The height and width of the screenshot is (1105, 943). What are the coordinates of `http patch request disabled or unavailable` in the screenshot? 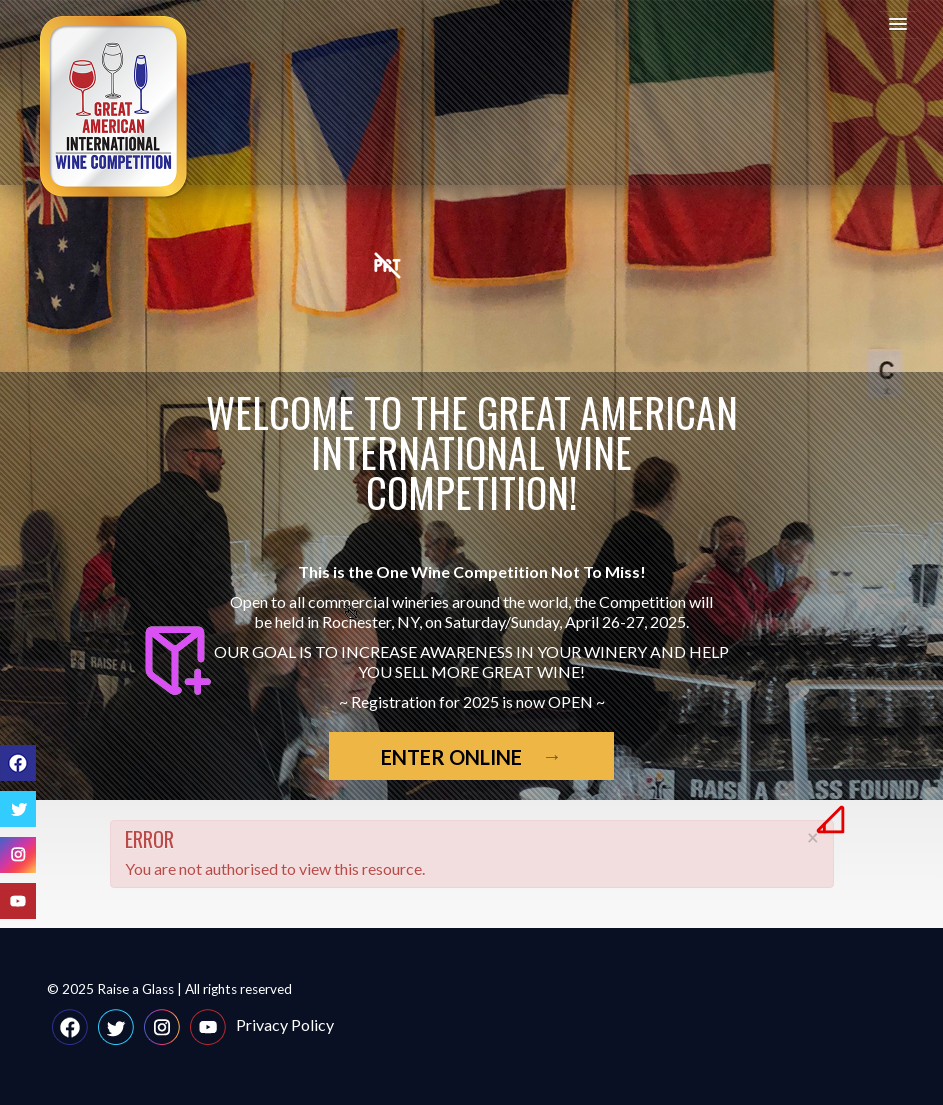 It's located at (387, 265).